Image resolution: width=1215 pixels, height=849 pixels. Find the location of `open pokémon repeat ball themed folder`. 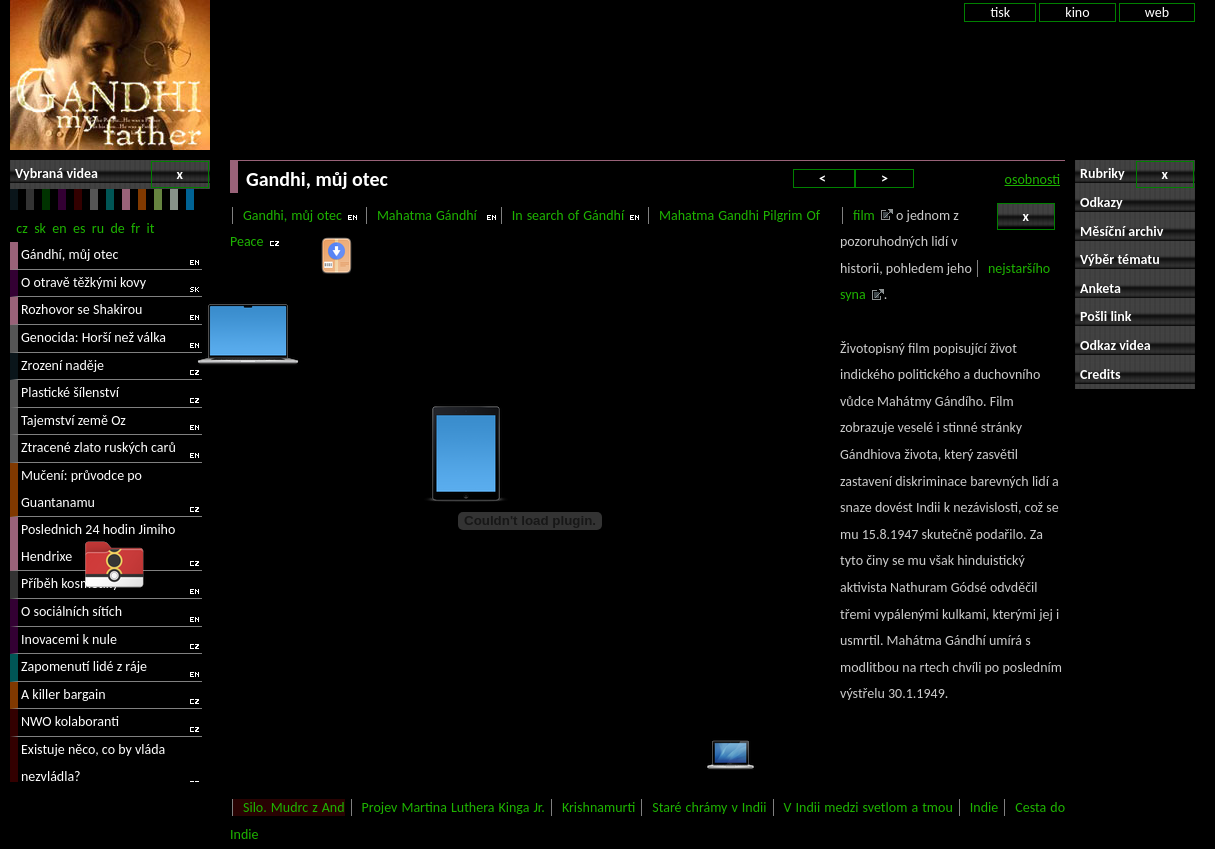

open pokémon repeat ball themed folder is located at coordinates (114, 566).